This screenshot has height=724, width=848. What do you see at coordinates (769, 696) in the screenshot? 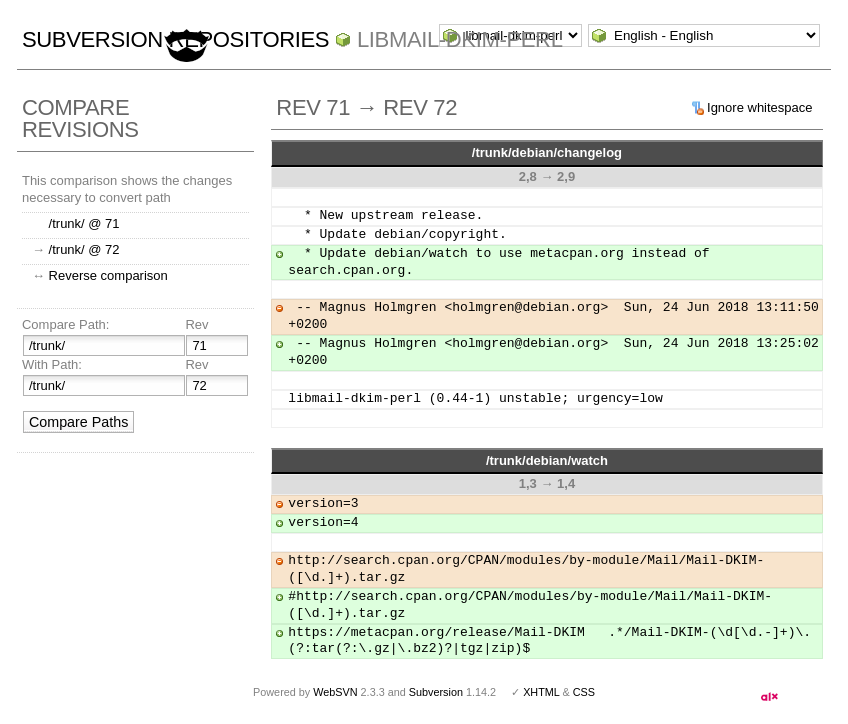
I see `alx brand logo` at bounding box center [769, 696].